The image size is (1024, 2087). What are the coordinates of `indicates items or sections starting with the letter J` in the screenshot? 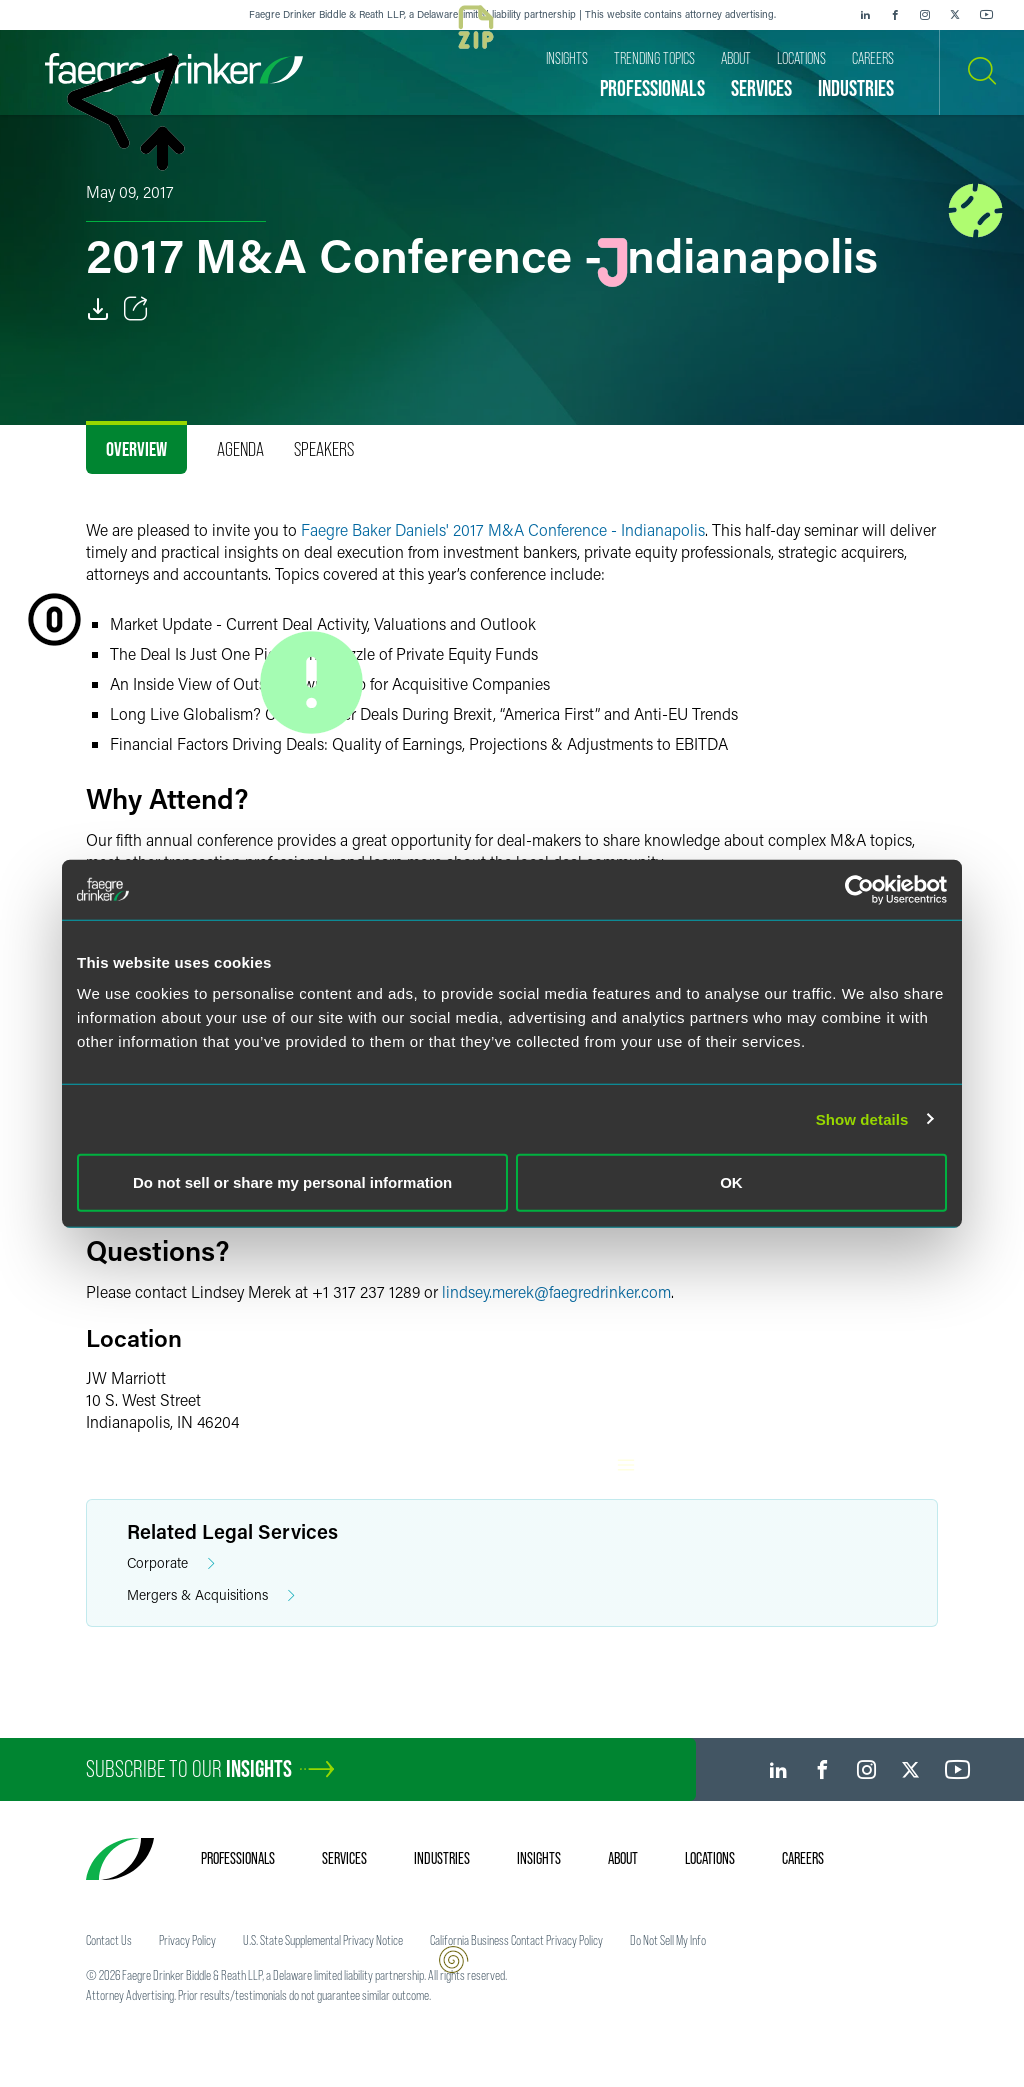 It's located at (612, 262).